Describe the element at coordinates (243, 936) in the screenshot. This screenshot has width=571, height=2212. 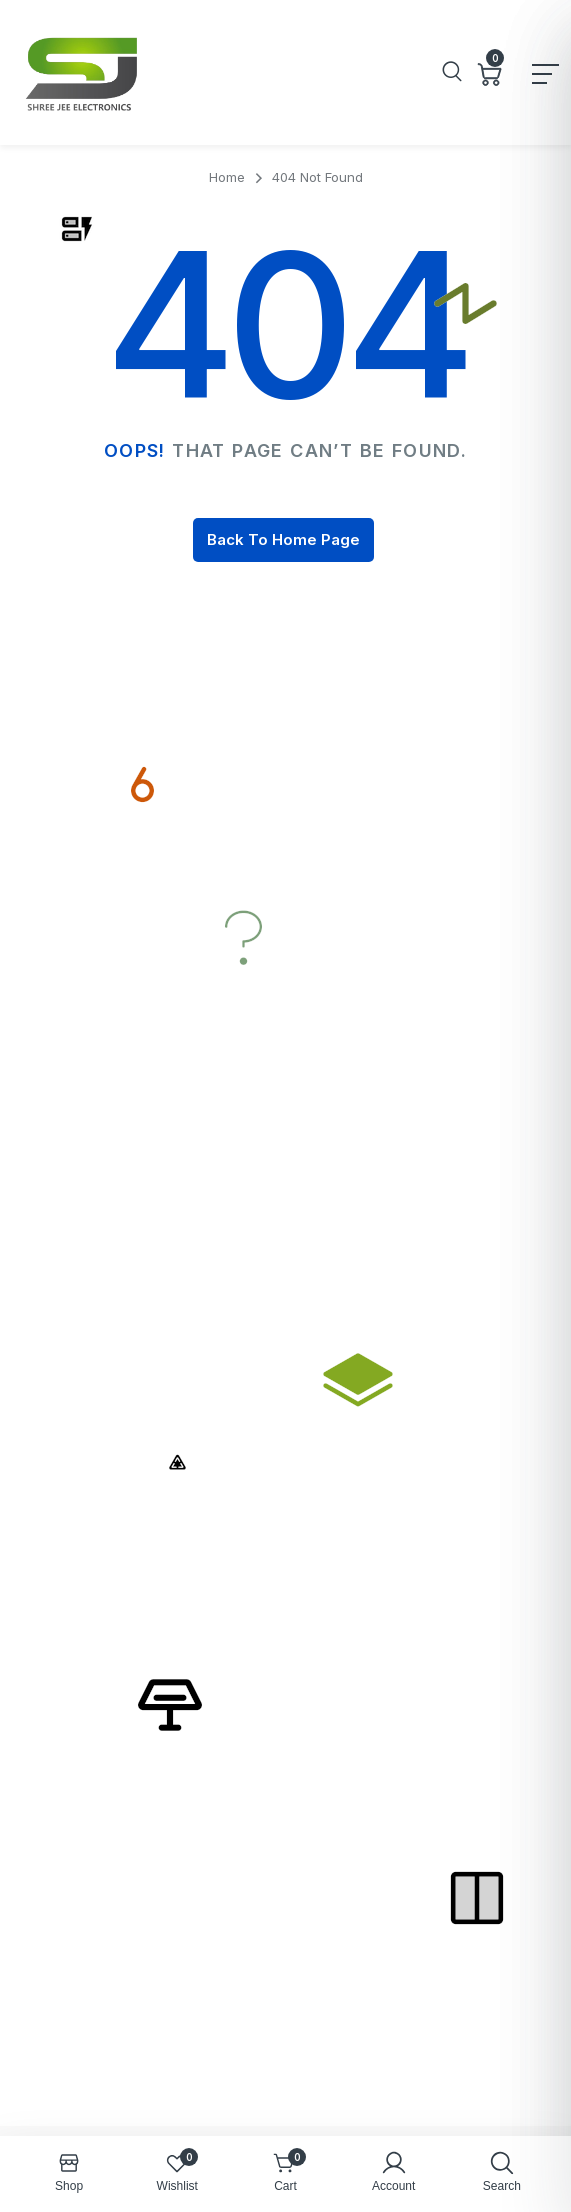
I see `access help or support information` at that location.